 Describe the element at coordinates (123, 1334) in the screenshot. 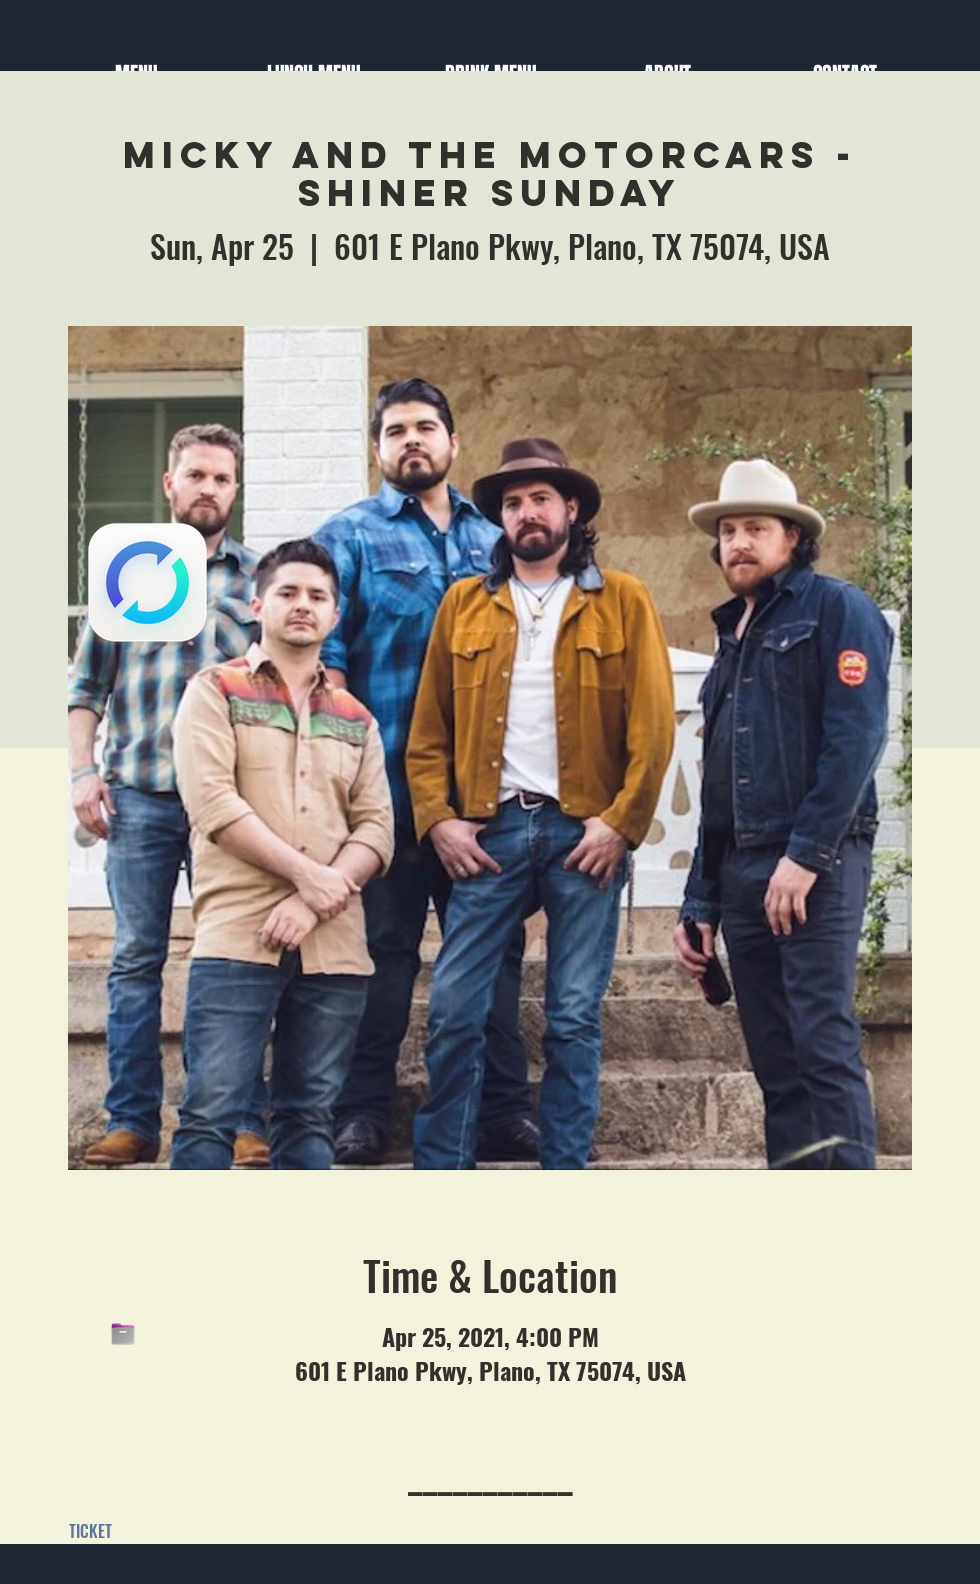

I see `open the file manager application` at that location.